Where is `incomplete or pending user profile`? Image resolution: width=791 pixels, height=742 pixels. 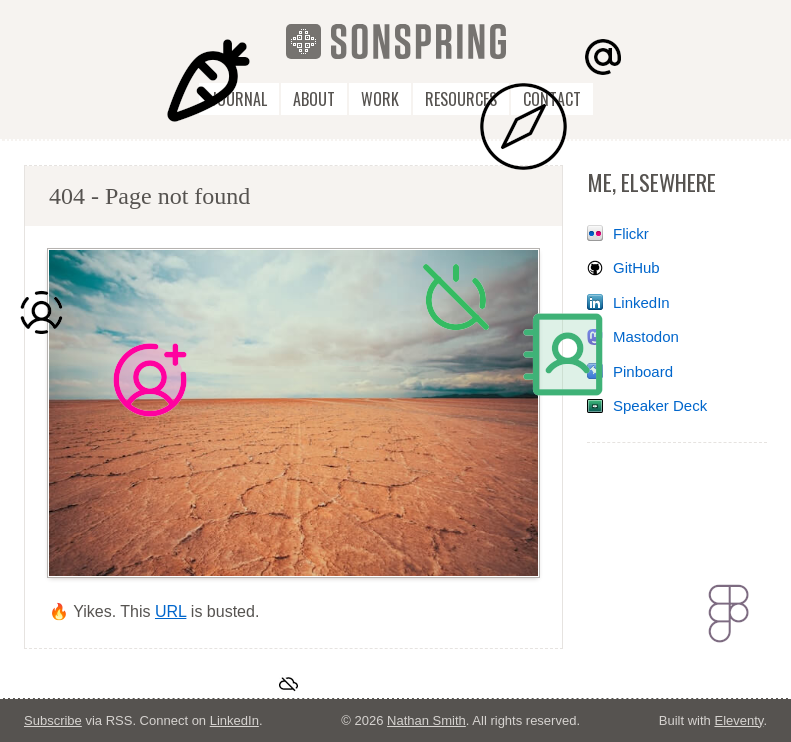 incomplete or pending user profile is located at coordinates (41, 312).